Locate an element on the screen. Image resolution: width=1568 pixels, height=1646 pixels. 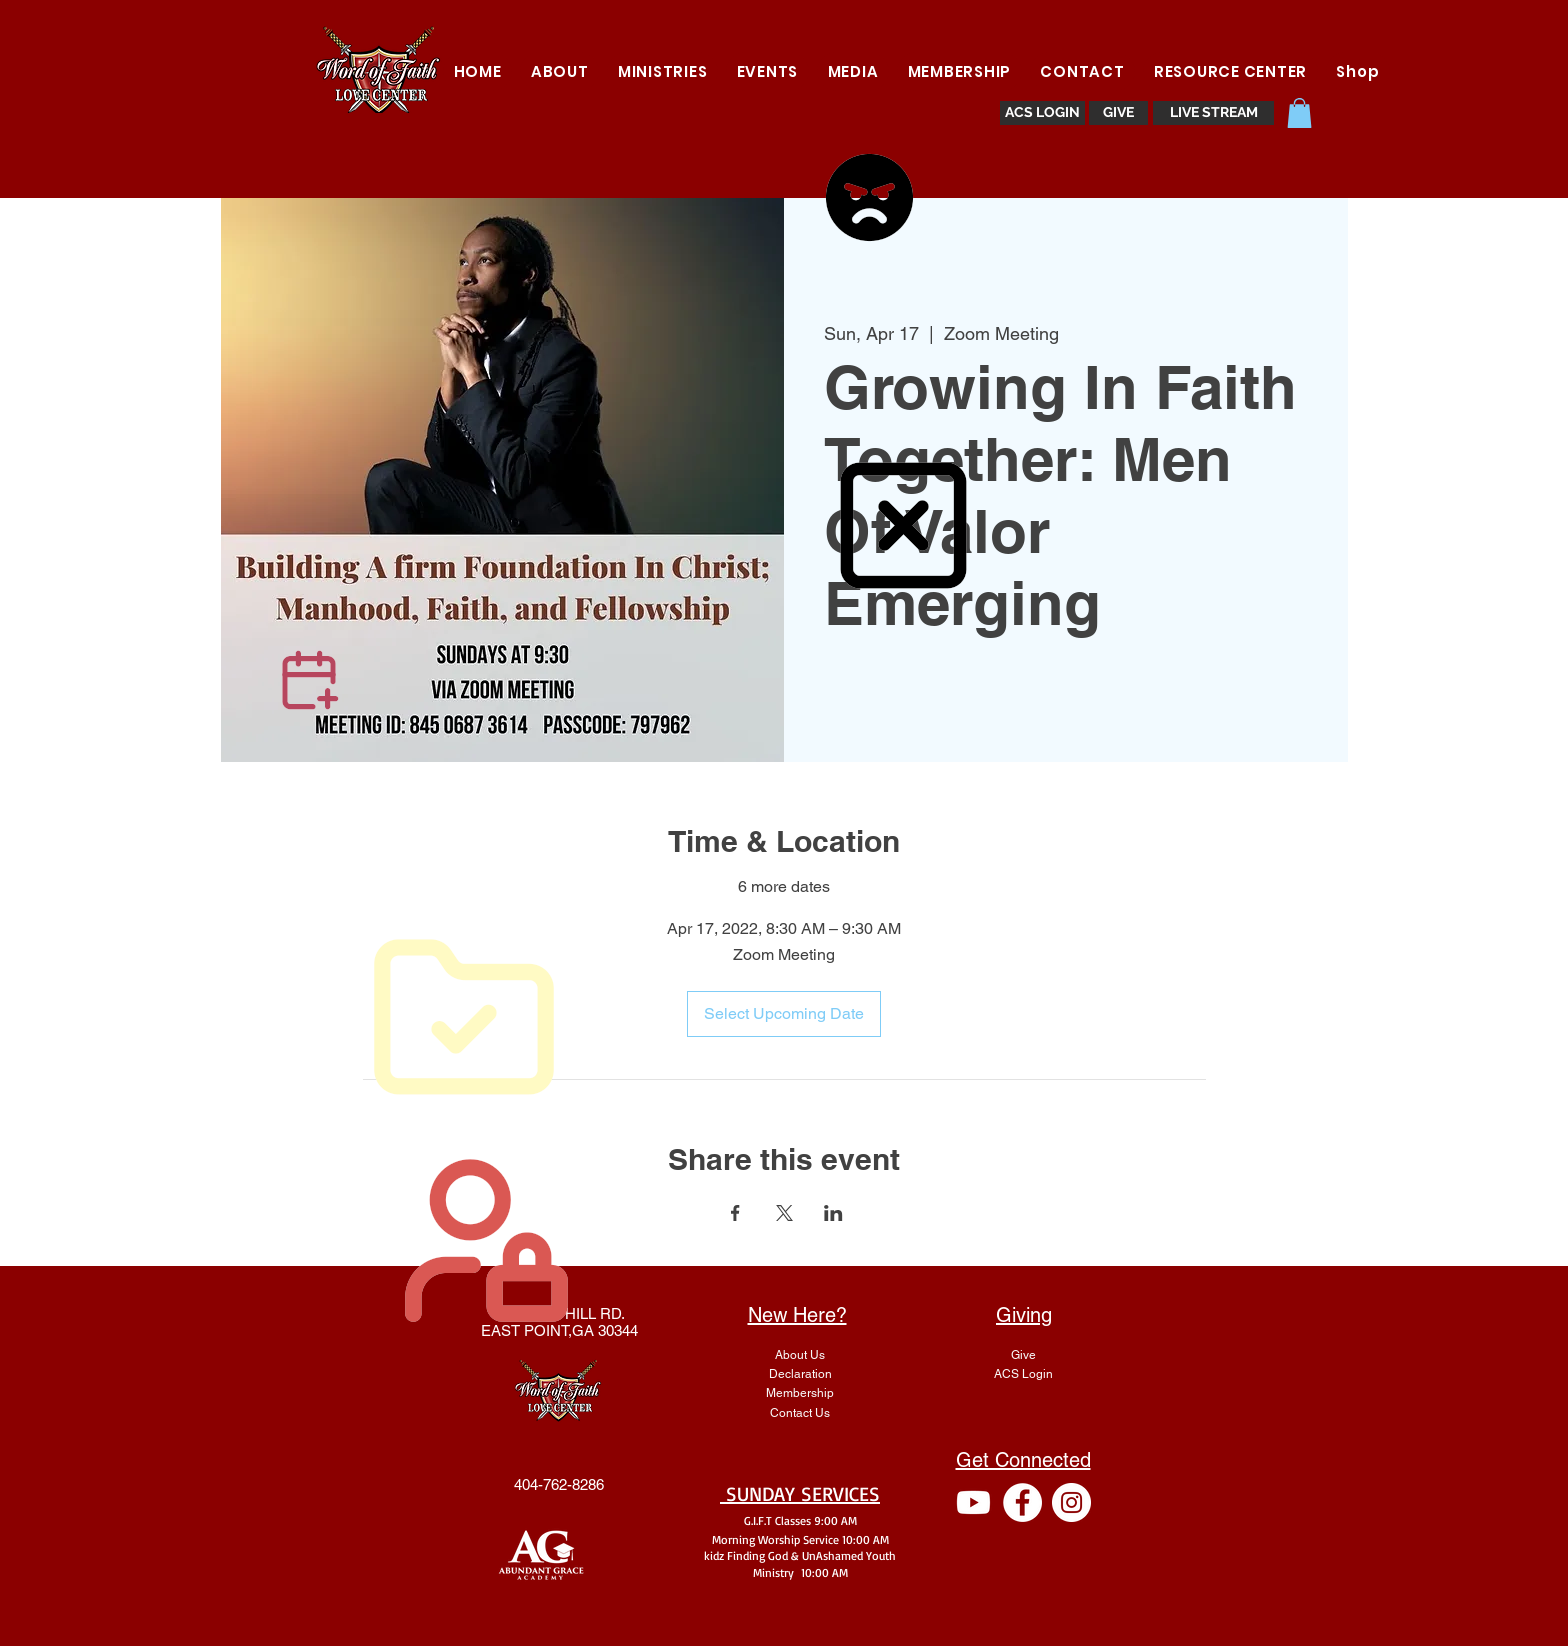
lock or restrict a user account is located at coordinates (486, 1240).